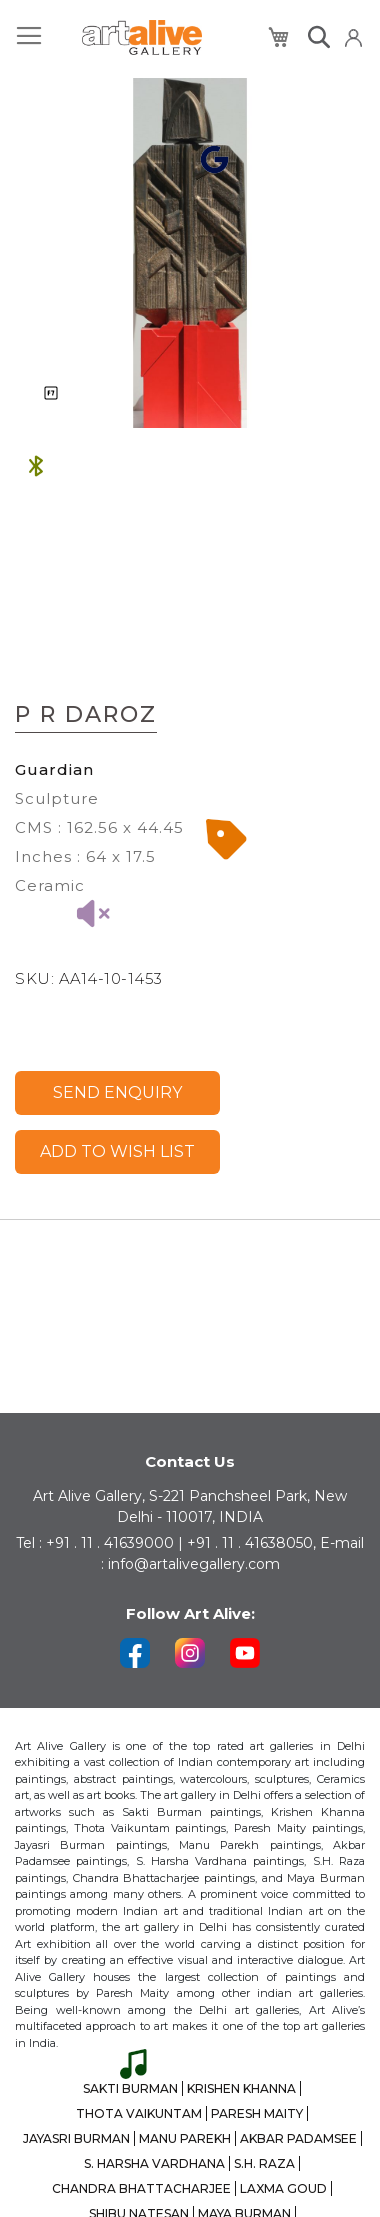 The width and height of the screenshot is (380, 2217). Describe the element at coordinates (214, 159) in the screenshot. I see `sign in with Google` at that location.